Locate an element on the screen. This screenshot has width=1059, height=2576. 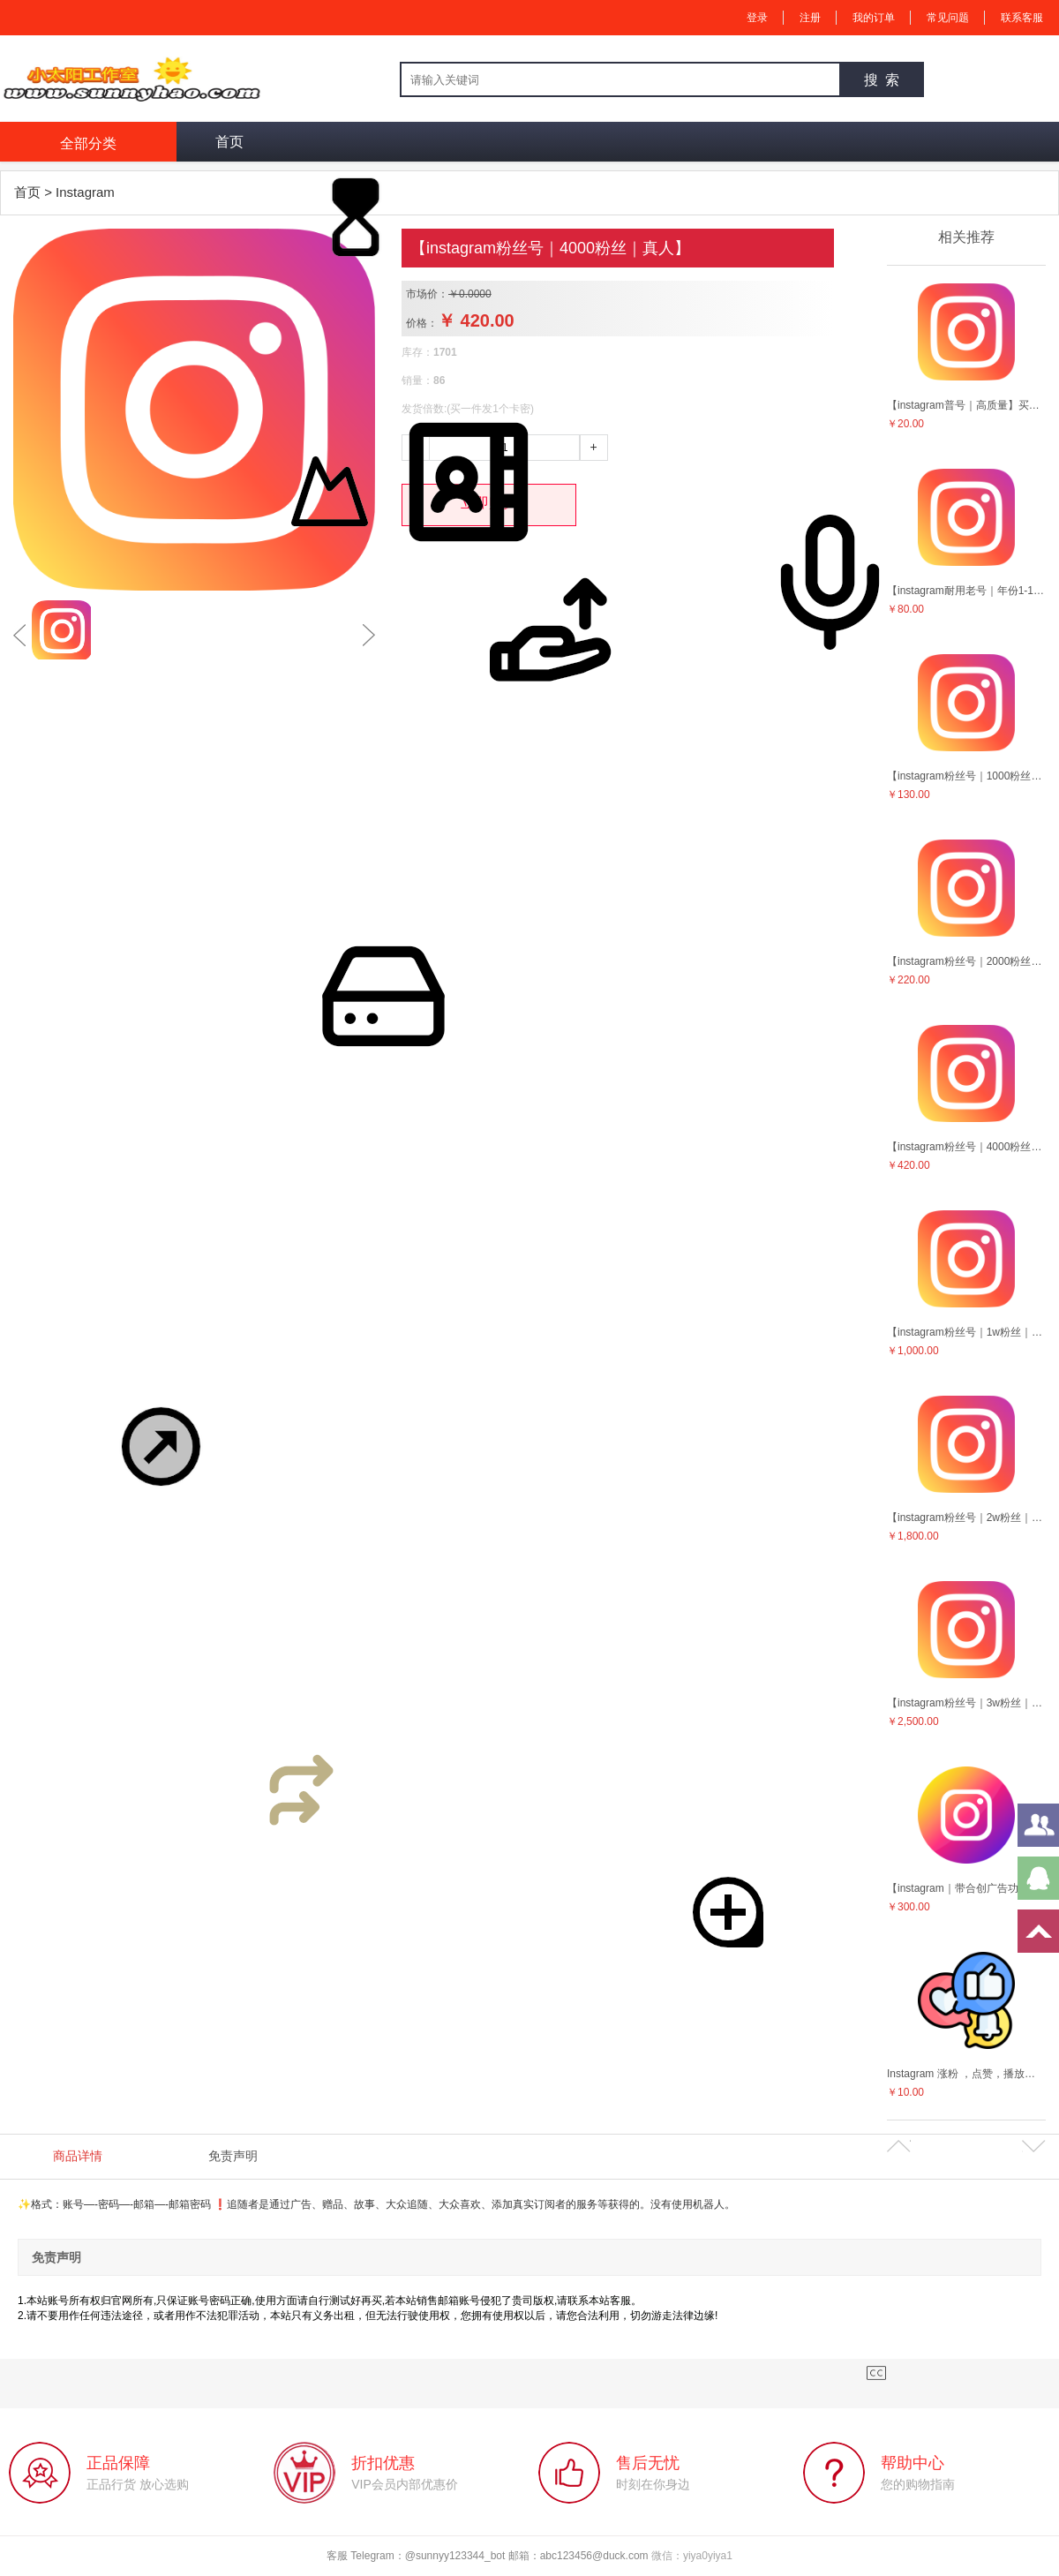
upload or send from your device is located at coordinates (553, 636).